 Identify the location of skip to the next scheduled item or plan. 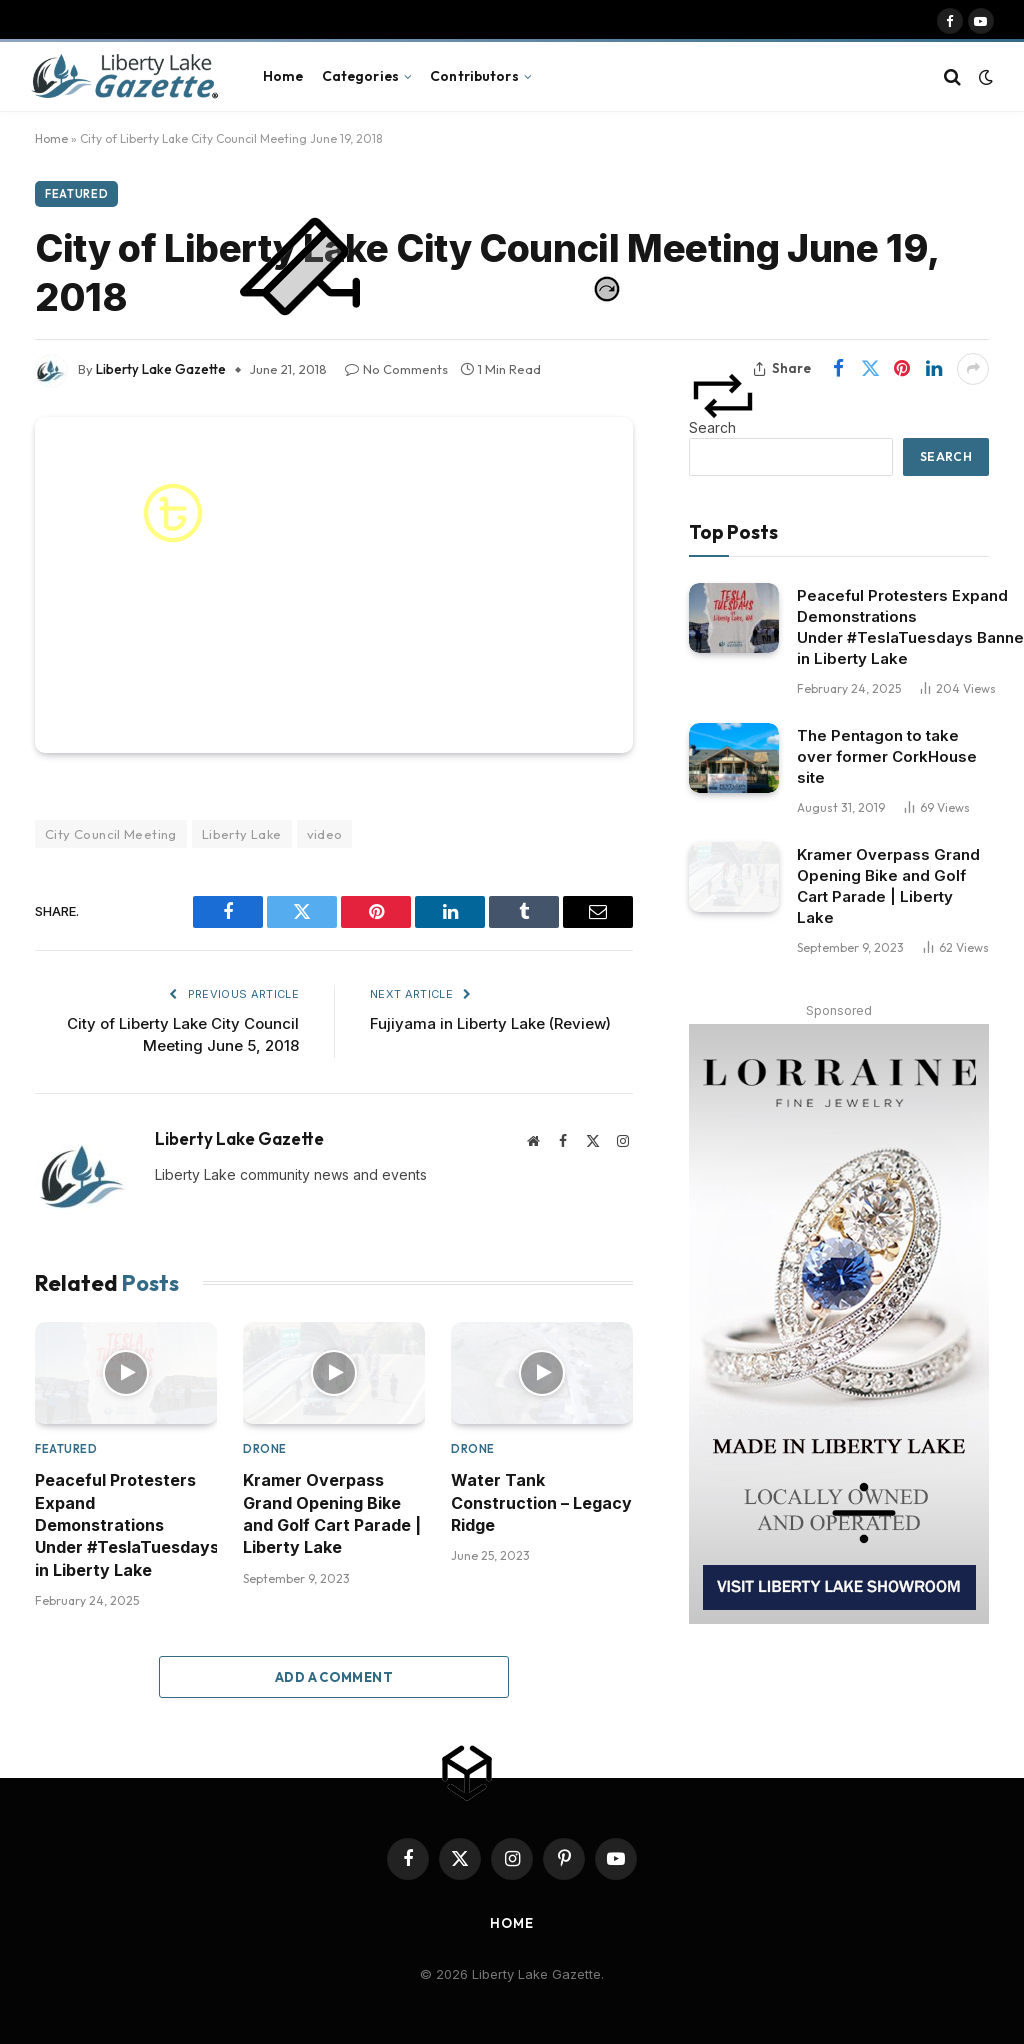
(607, 289).